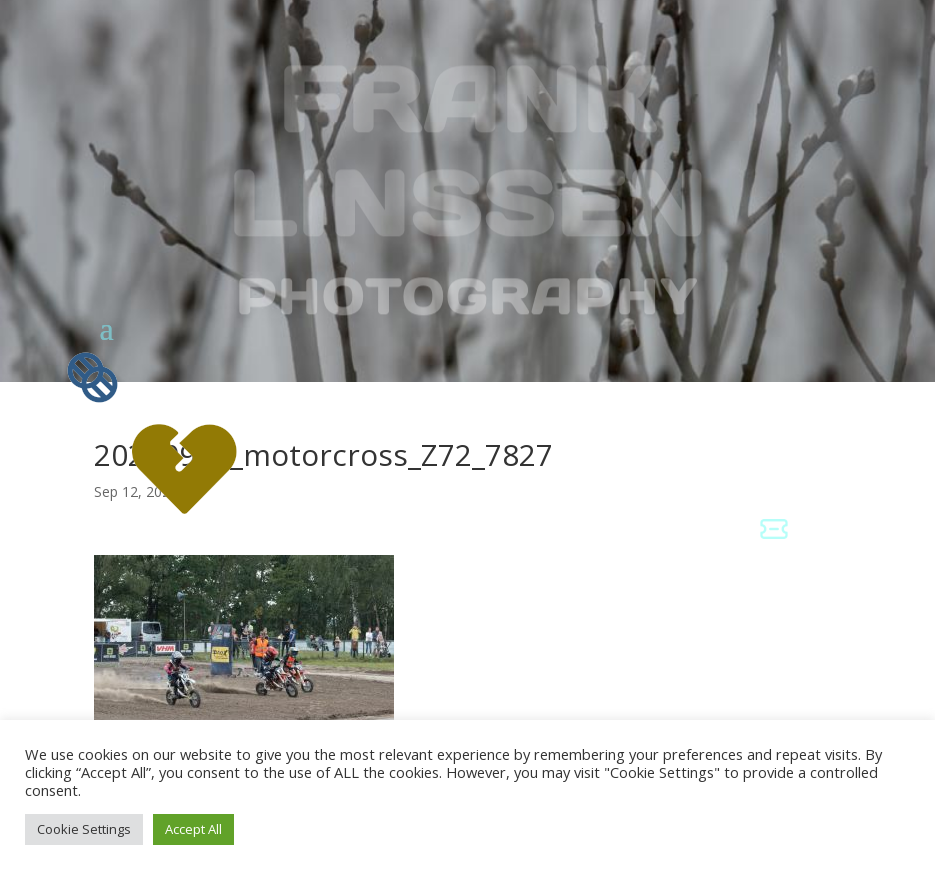  What do you see at coordinates (92, 377) in the screenshot?
I see `exclude overlapping items from selection` at bounding box center [92, 377].